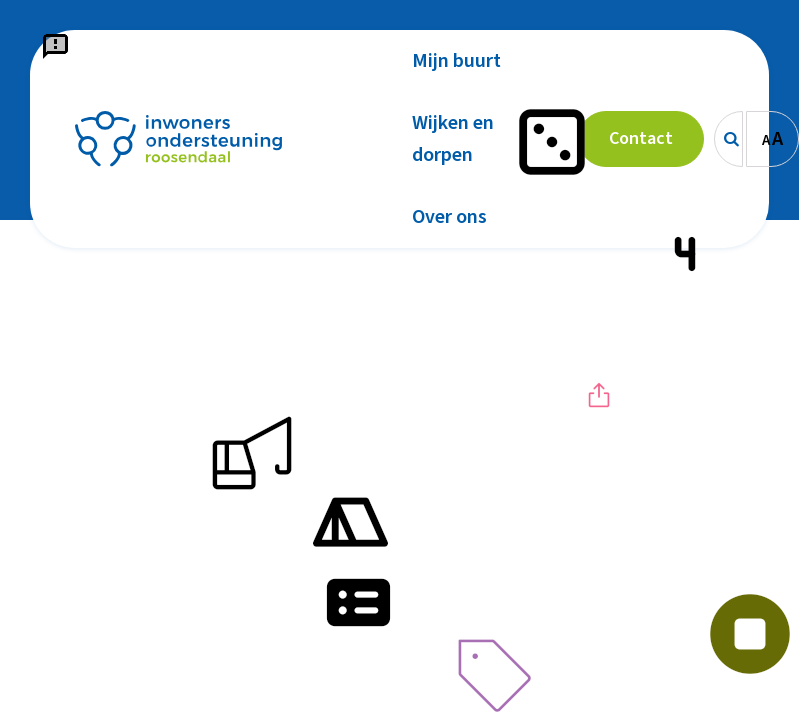 Image resolution: width=799 pixels, height=720 pixels. Describe the element at coordinates (358, 602) in the screenshot. I see `view list or menu items` at that location.